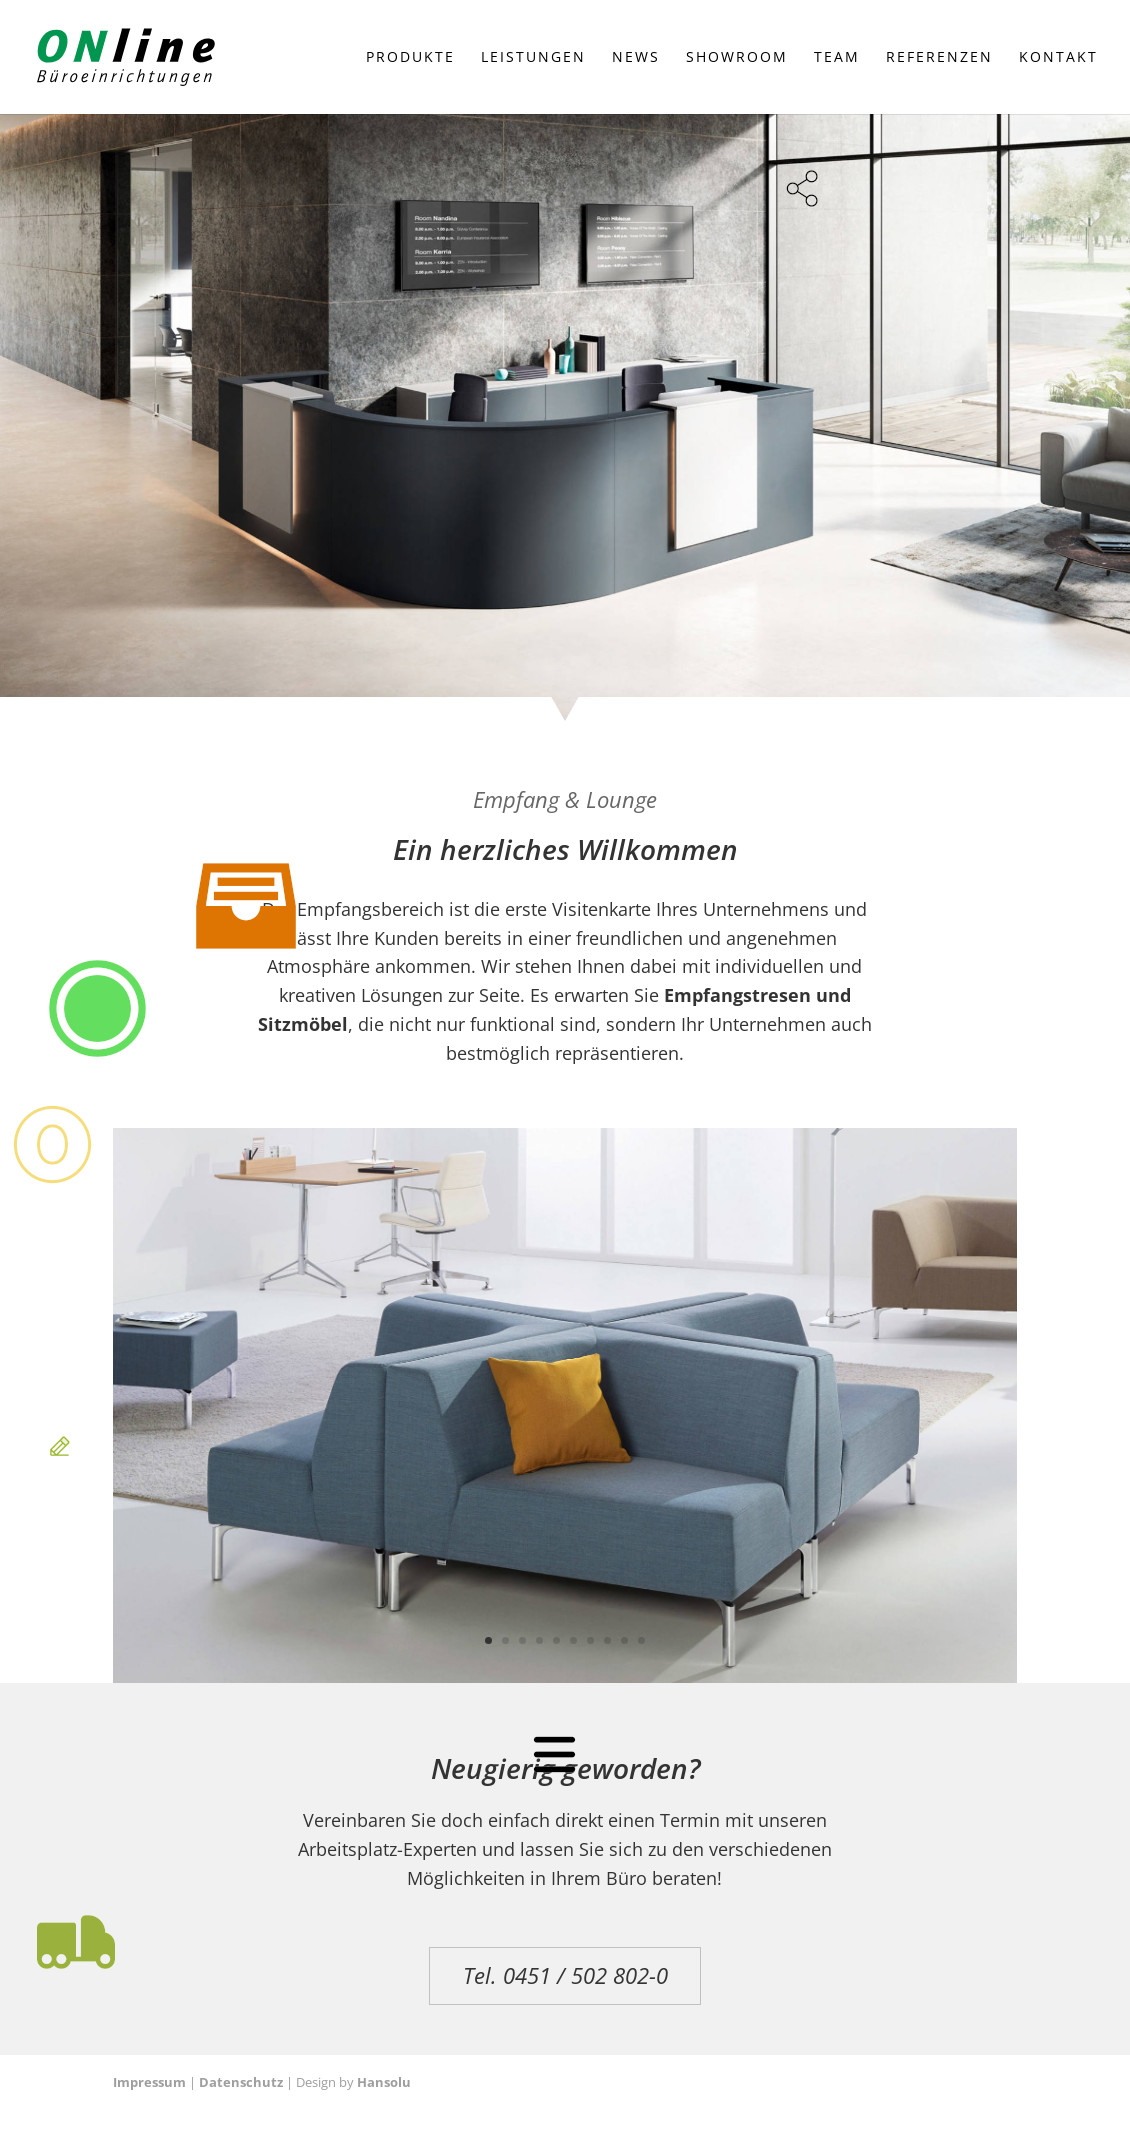  I want to click on open navigation menu, so click(554, 1754).